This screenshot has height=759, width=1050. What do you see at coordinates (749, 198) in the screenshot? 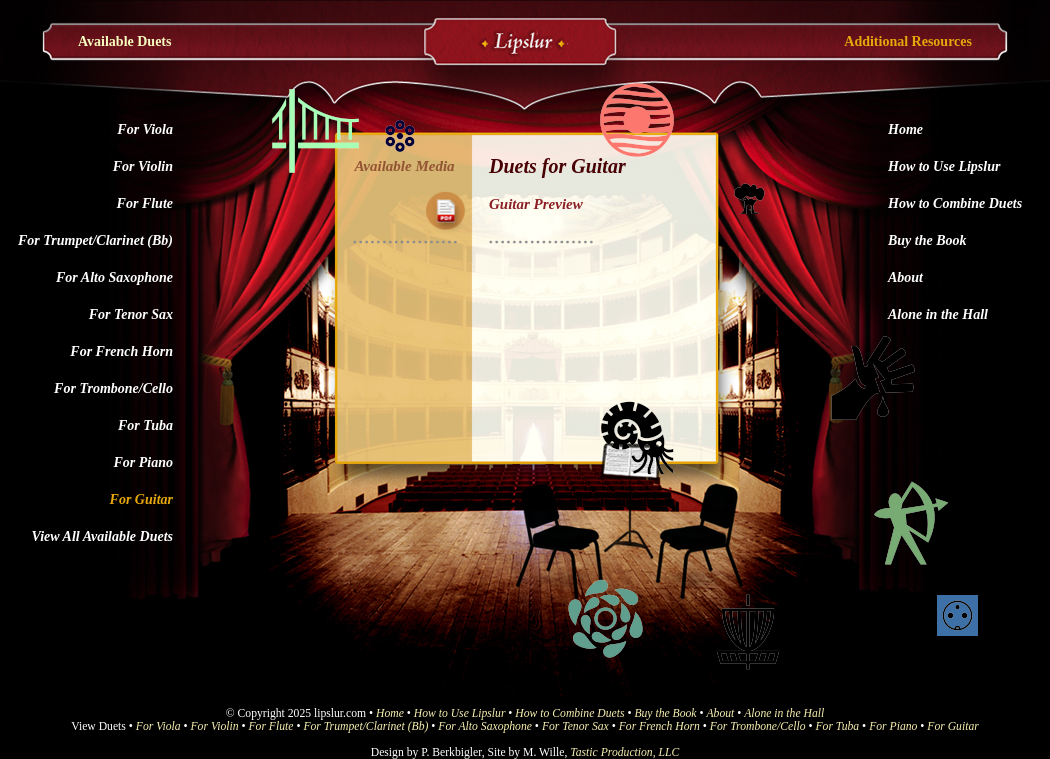
I see `enter a treehouse or forest dwelling` at bounding box center [749, 198].